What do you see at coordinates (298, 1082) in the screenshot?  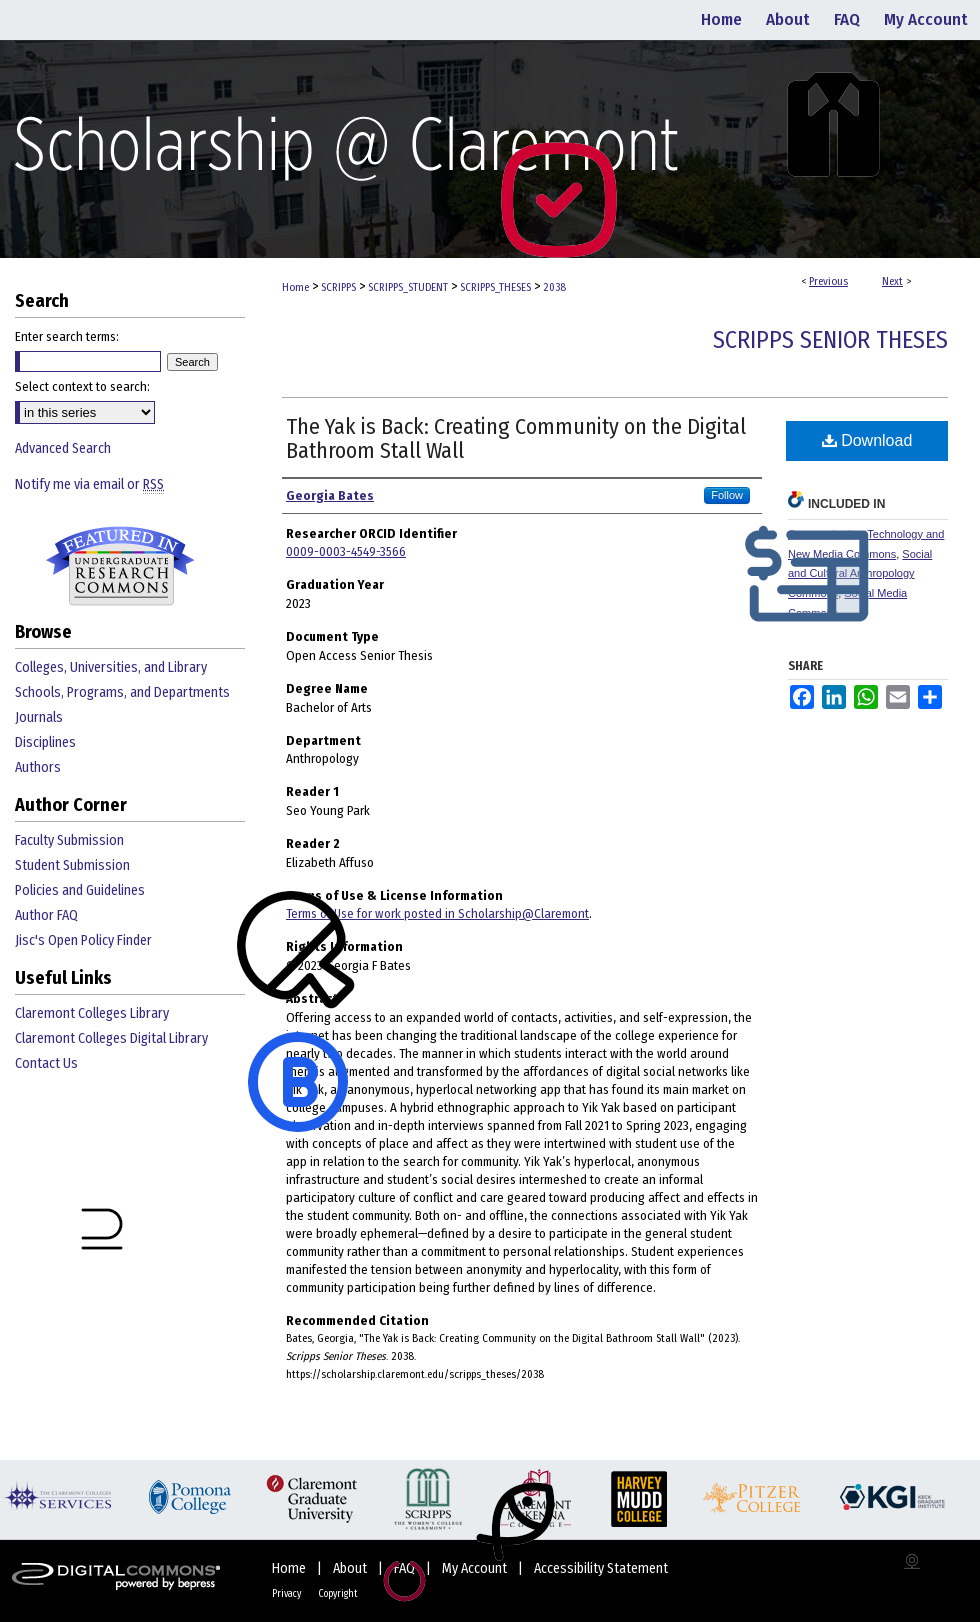 I see `xbox controller B button indicator` at bounding box center [298, 1082].